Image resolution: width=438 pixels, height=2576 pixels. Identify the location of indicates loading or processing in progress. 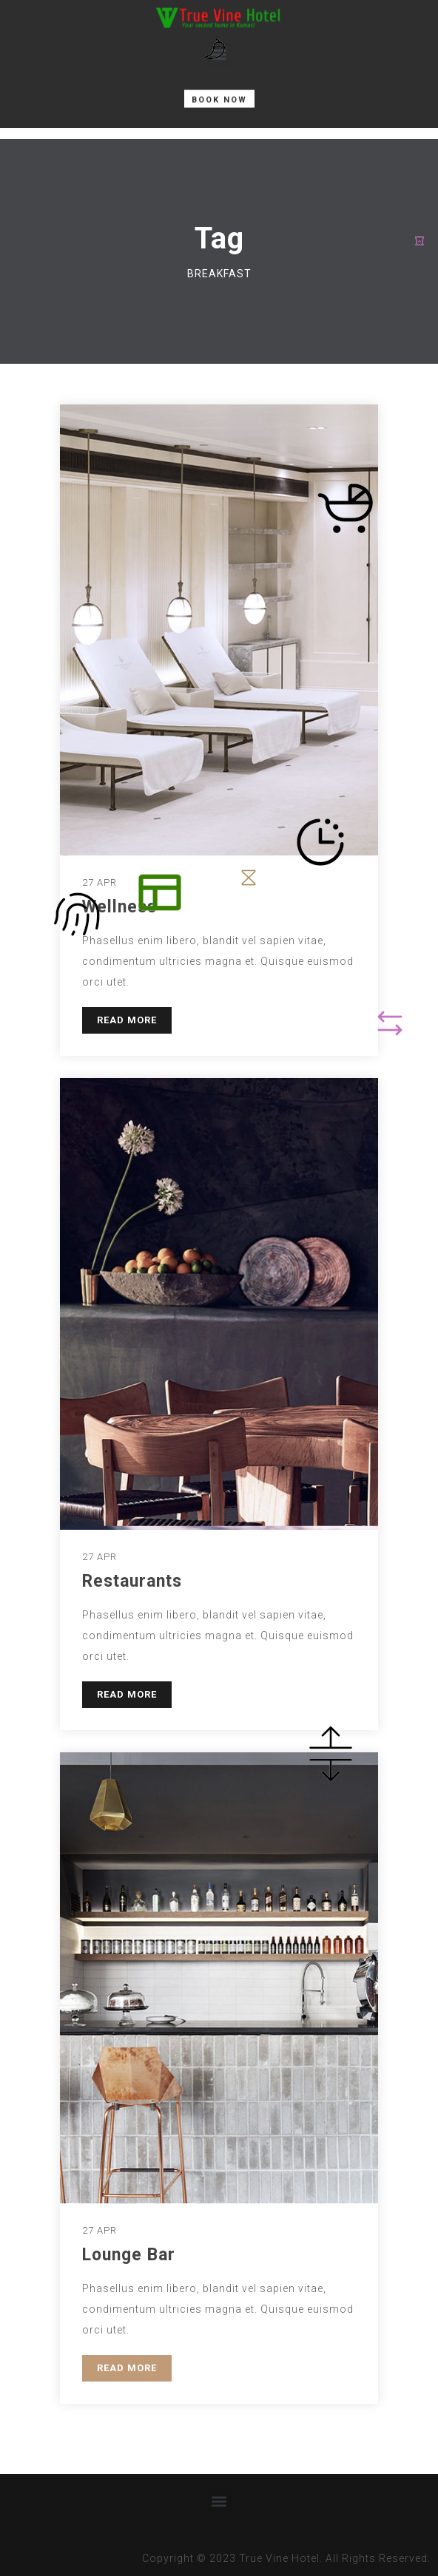
(249, 878).